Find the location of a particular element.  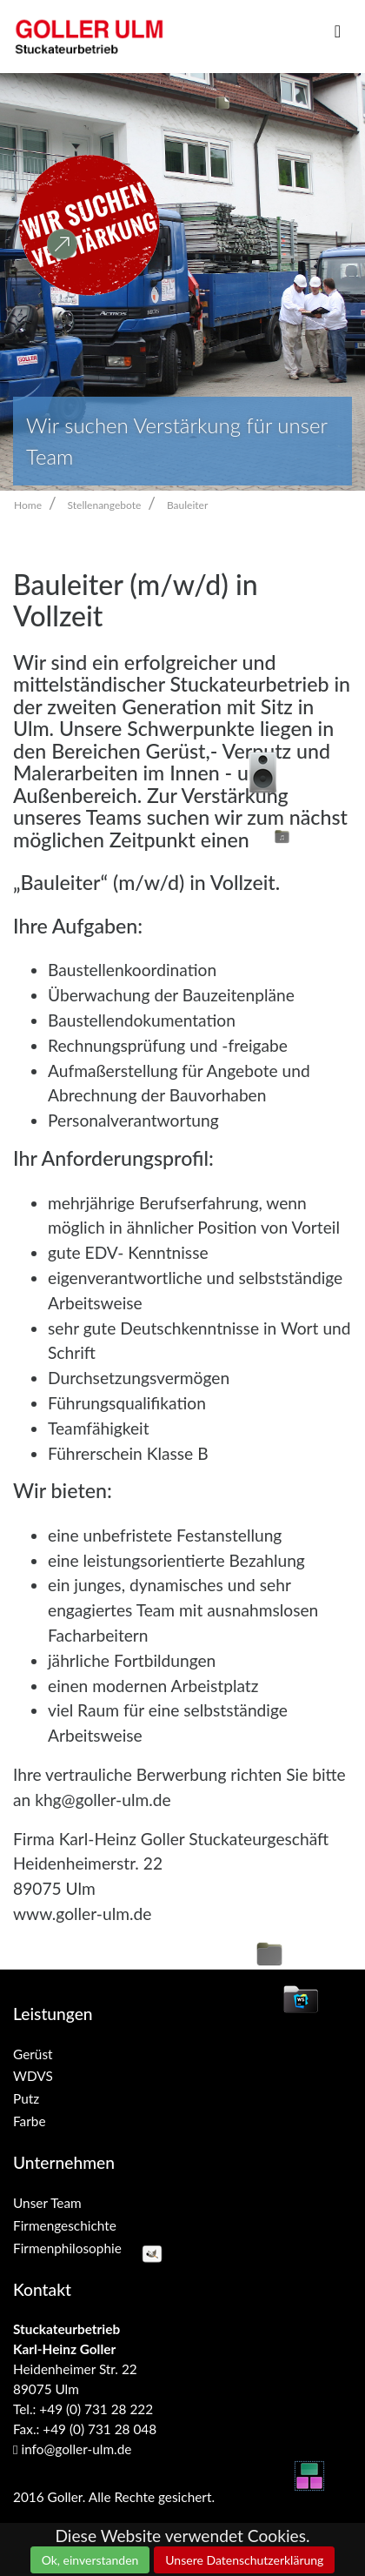

open a folder to view its contents is located at coordinates (269, 1954).